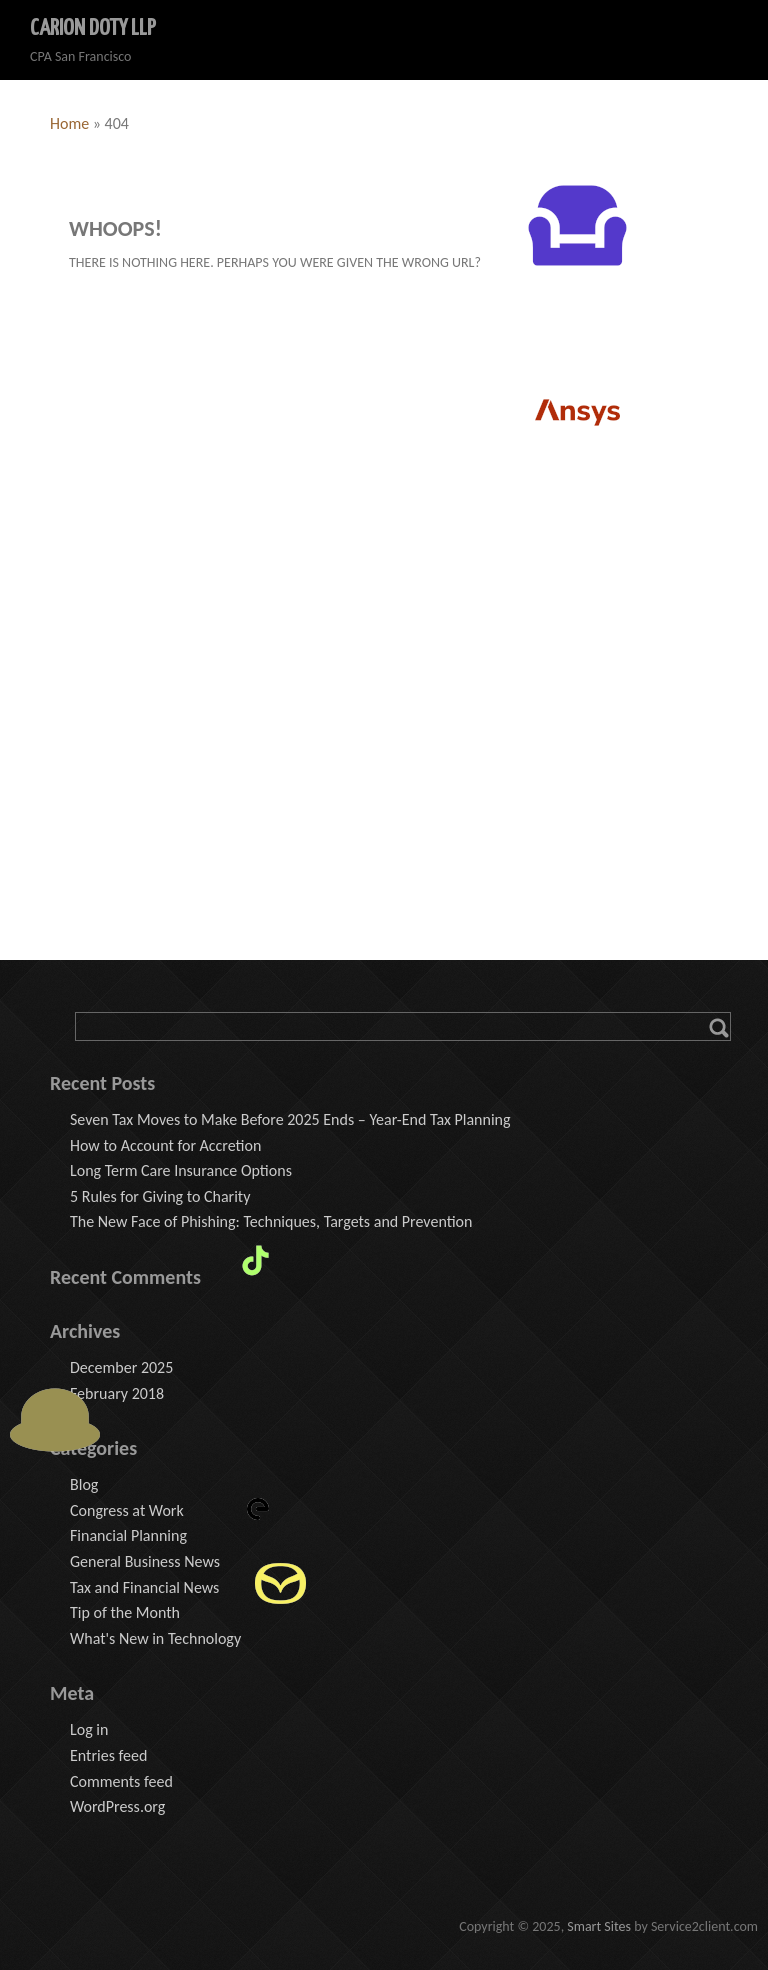 Image resolution: width=768 pixels, height=1970 pixels. I want to click on open Alfred app, so click(55, 1420).